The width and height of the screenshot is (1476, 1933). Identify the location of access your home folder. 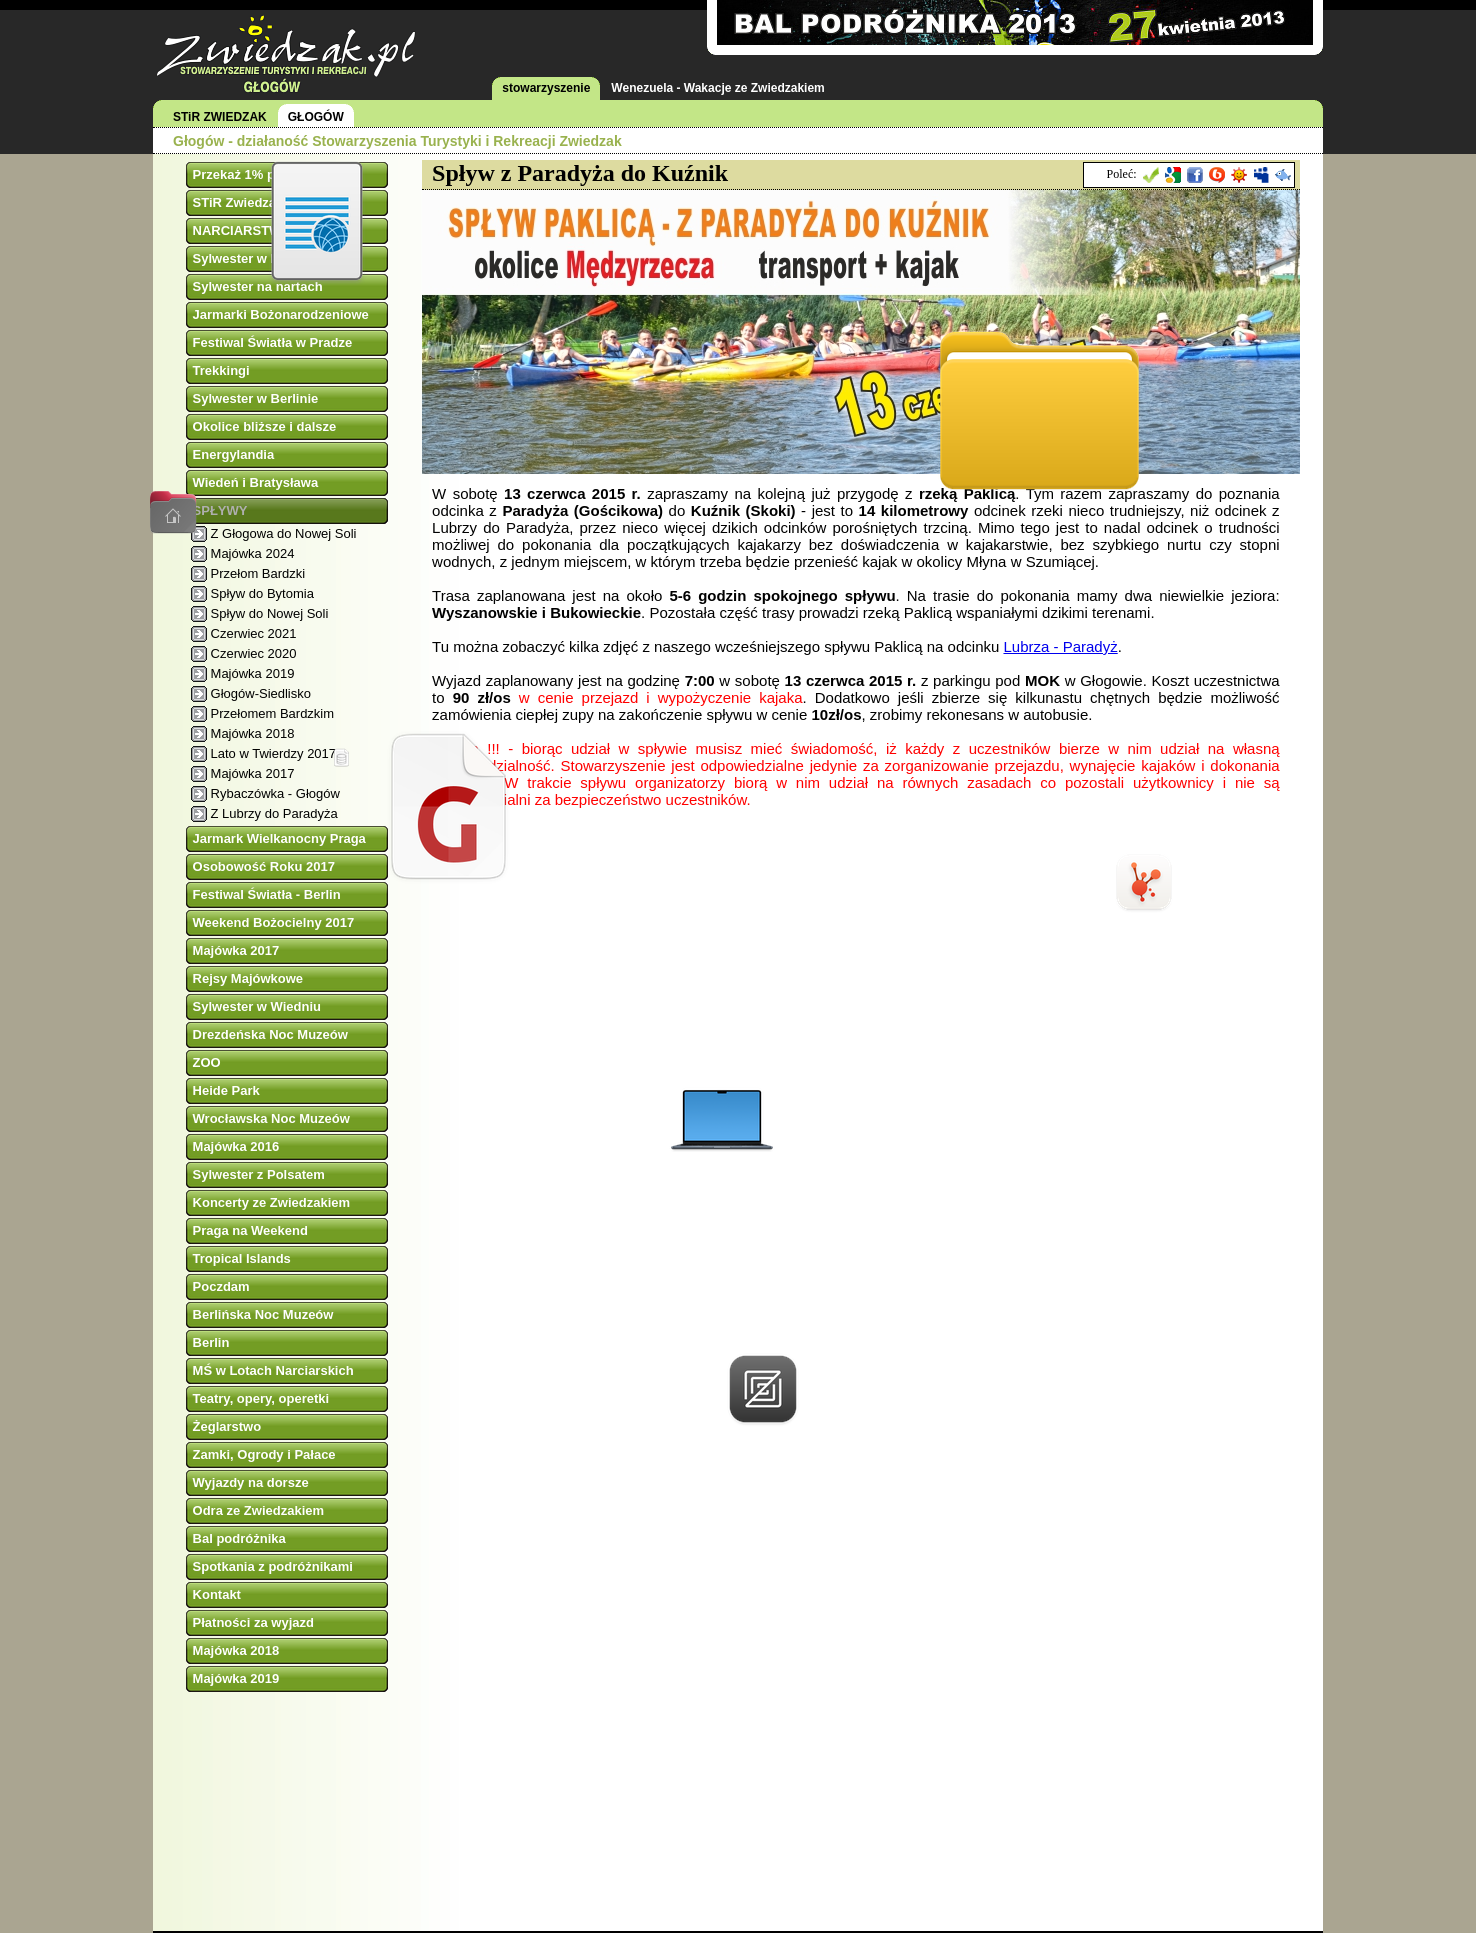
(173, 512).